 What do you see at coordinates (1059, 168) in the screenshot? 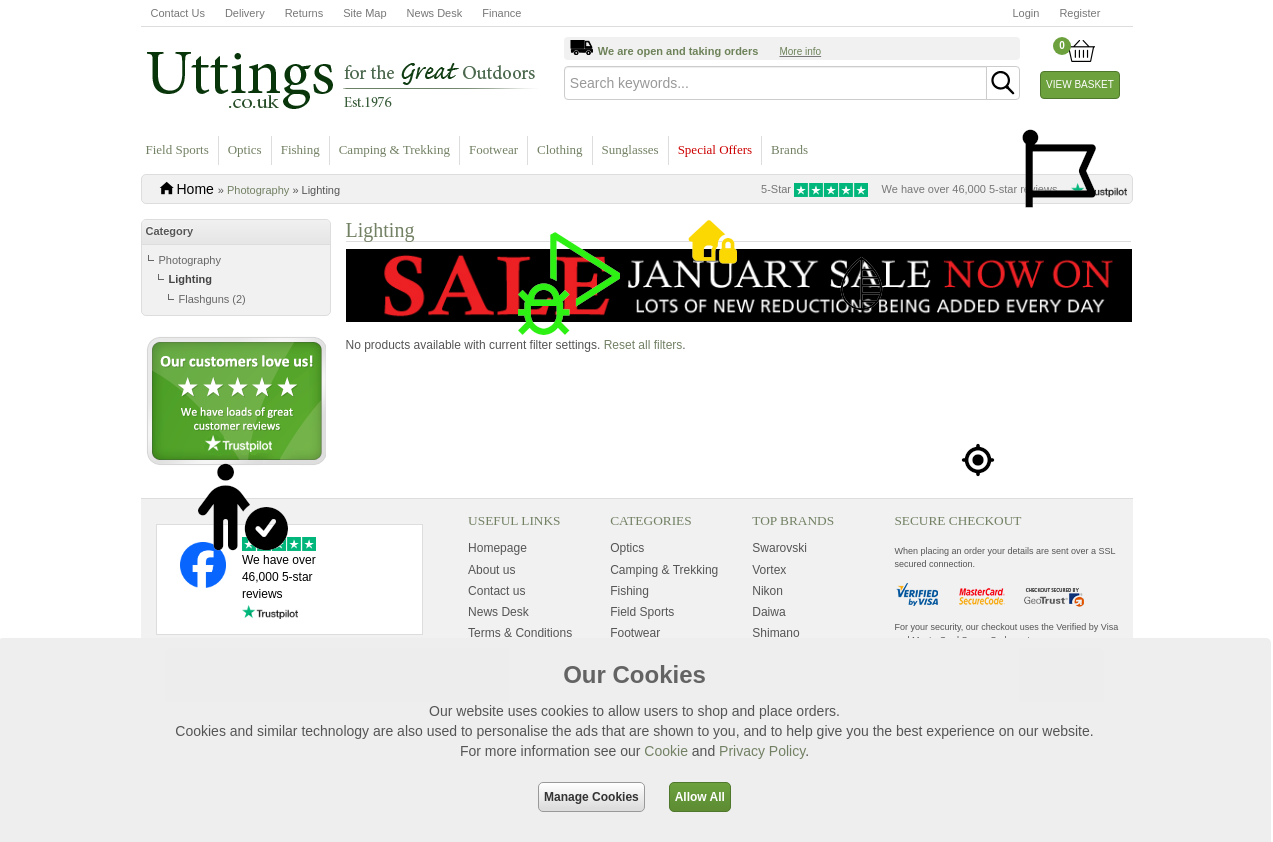
I see `flag or bookmark an item` at bounding box center [1059, 168].